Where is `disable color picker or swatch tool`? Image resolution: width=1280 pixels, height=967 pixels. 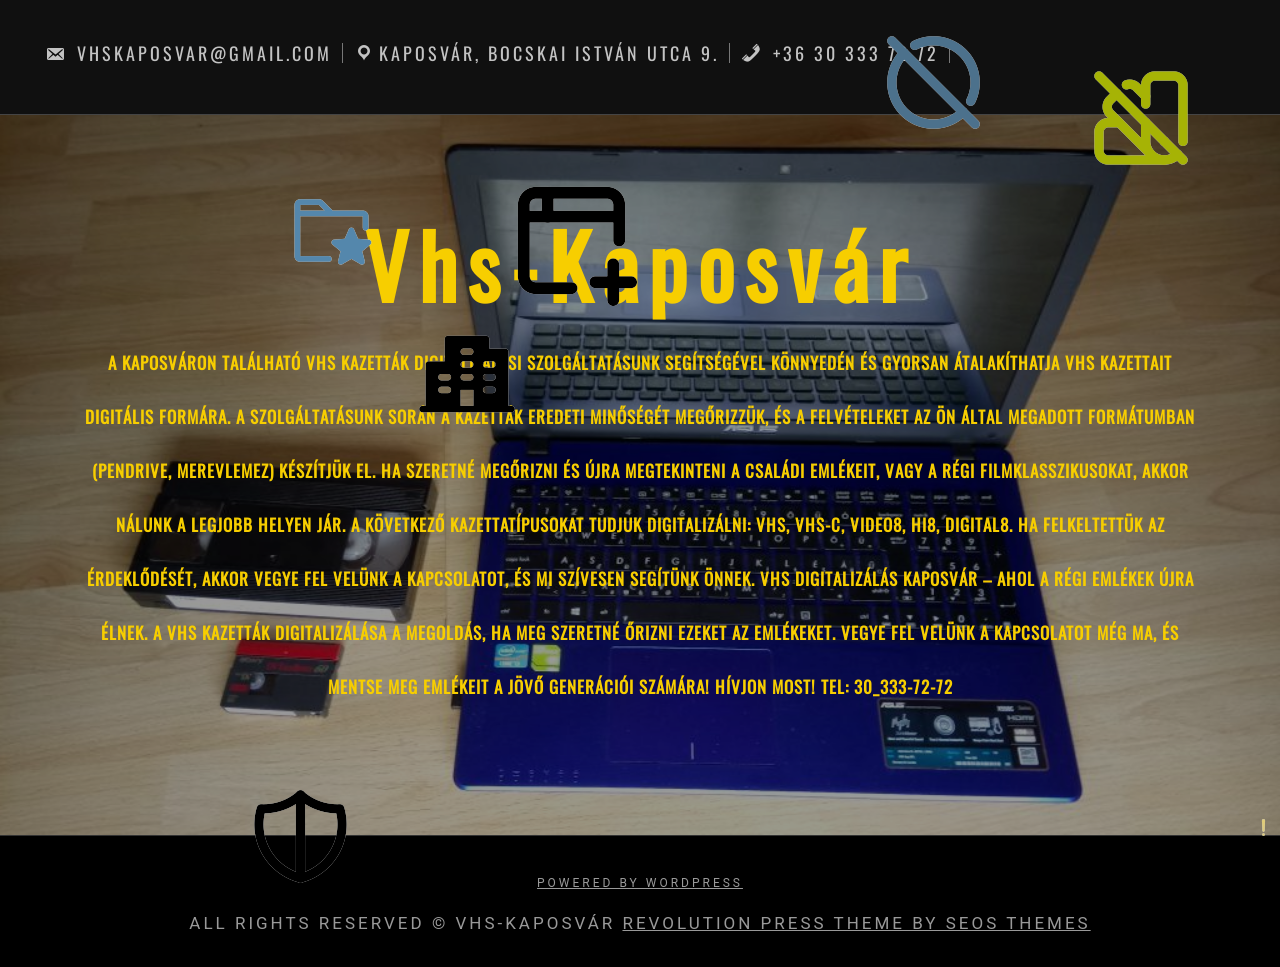 disable color picker or swatch tool is located at coordinates (1141, 118).